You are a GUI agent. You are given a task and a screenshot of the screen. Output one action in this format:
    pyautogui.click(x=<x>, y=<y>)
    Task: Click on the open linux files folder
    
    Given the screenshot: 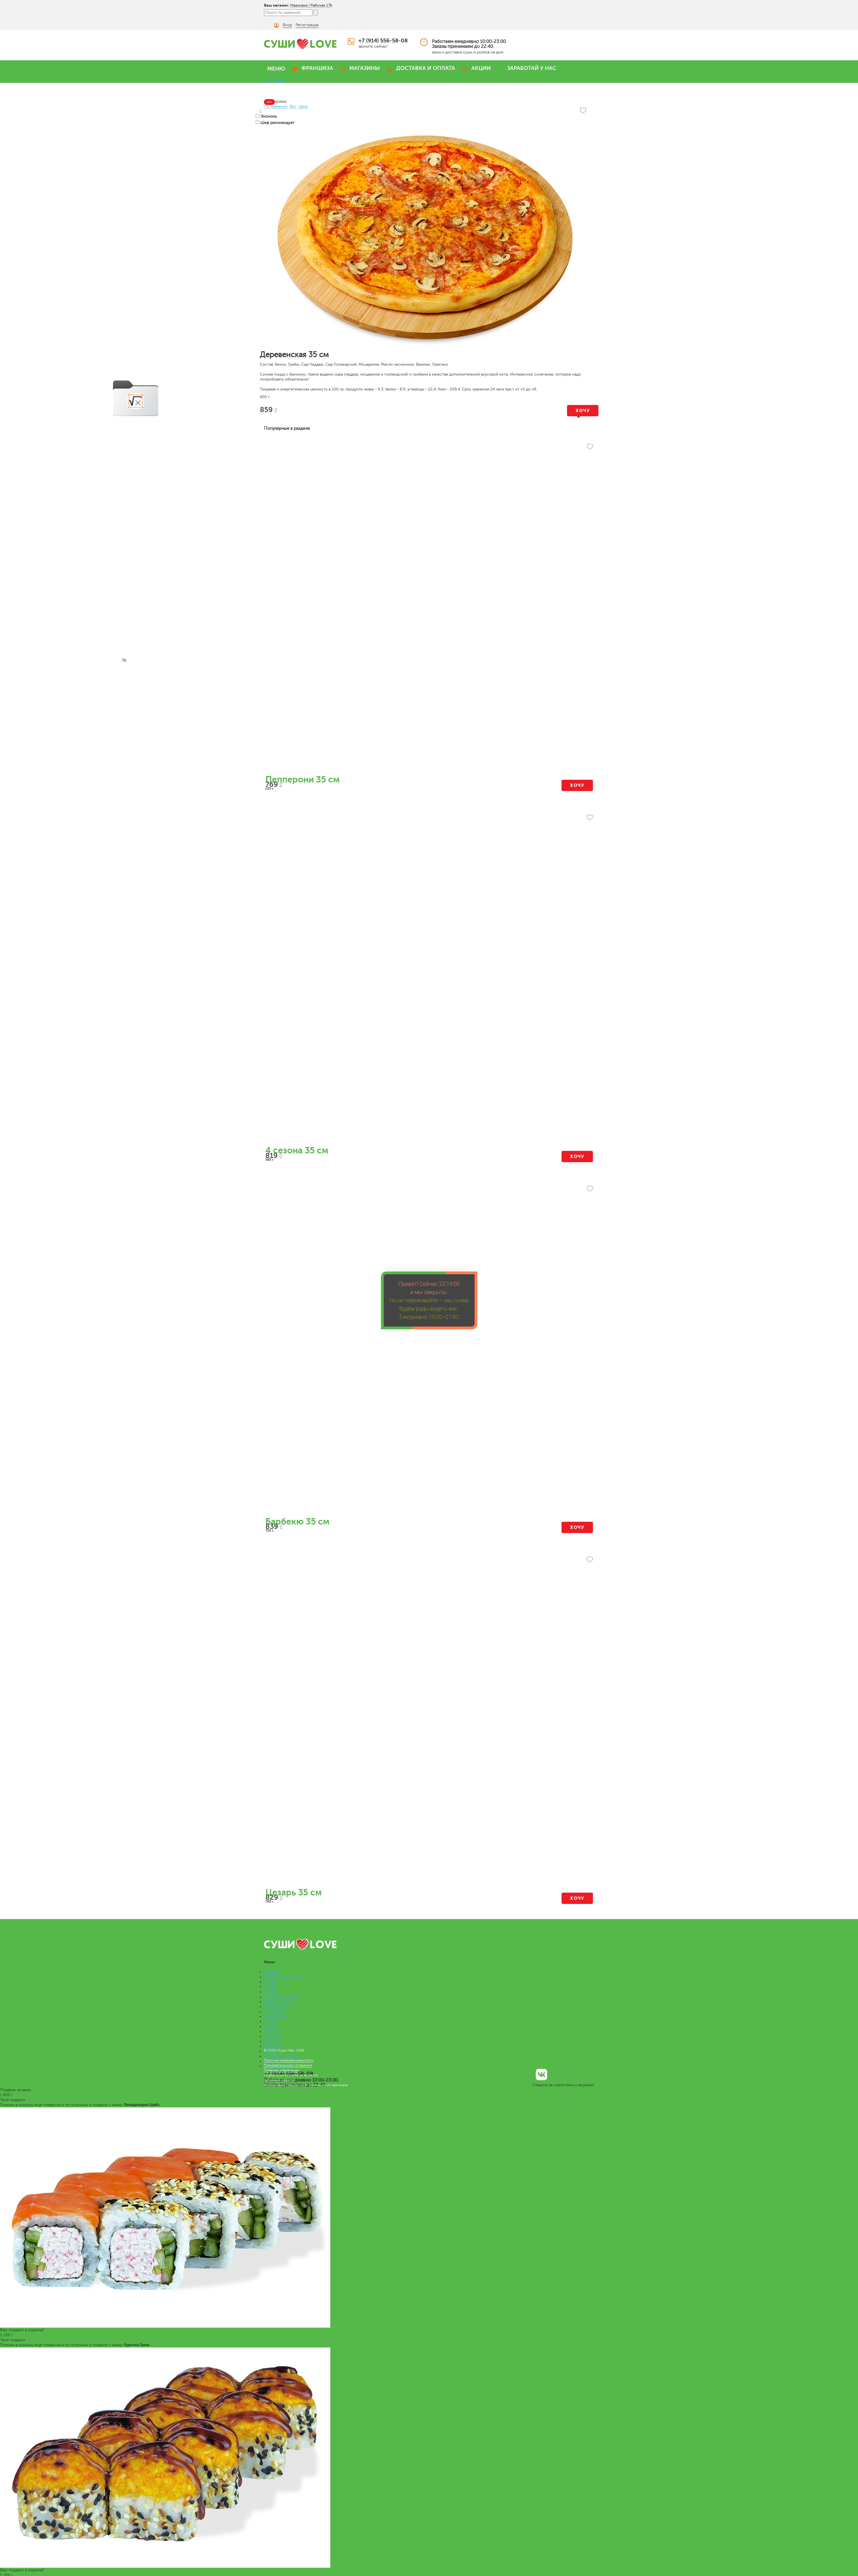 What is the action you would take?
    pyautogui.click(x=124, y=660)
    